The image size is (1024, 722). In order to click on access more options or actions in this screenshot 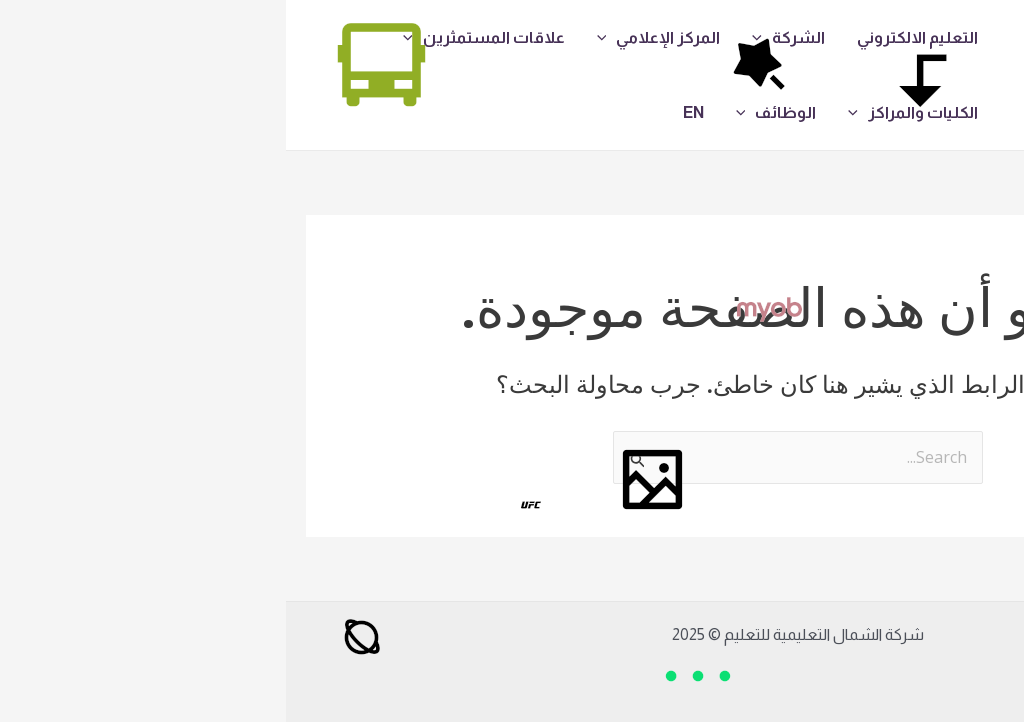, I will do `click(698, 676)`.